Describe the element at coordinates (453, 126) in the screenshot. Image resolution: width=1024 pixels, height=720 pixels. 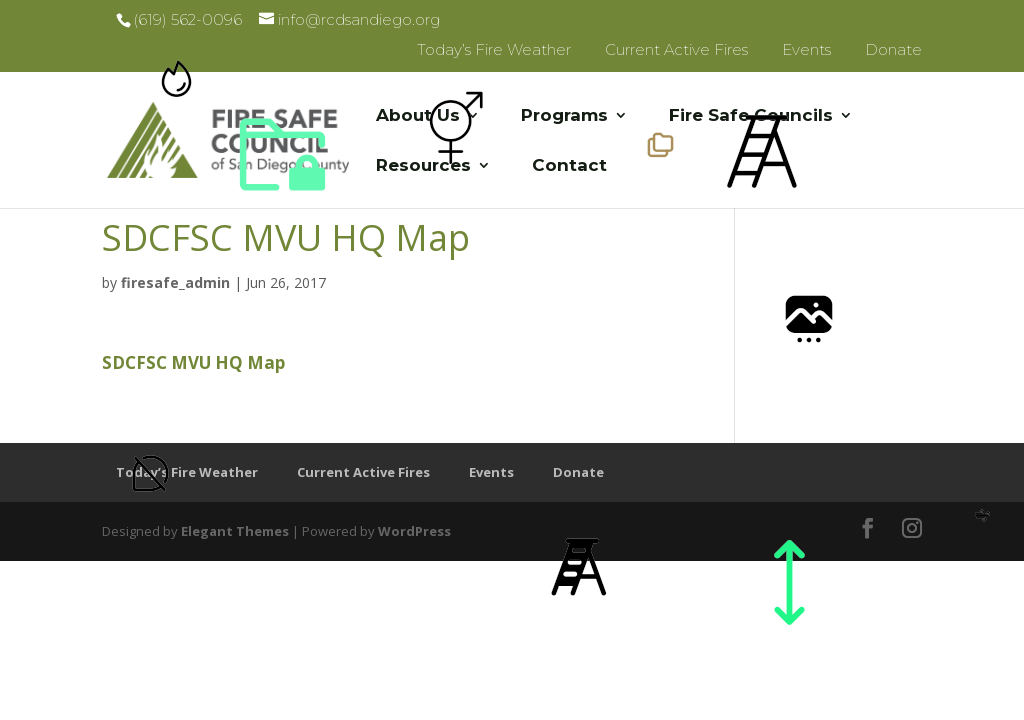
I see `select intersex gender identity option` at that location.